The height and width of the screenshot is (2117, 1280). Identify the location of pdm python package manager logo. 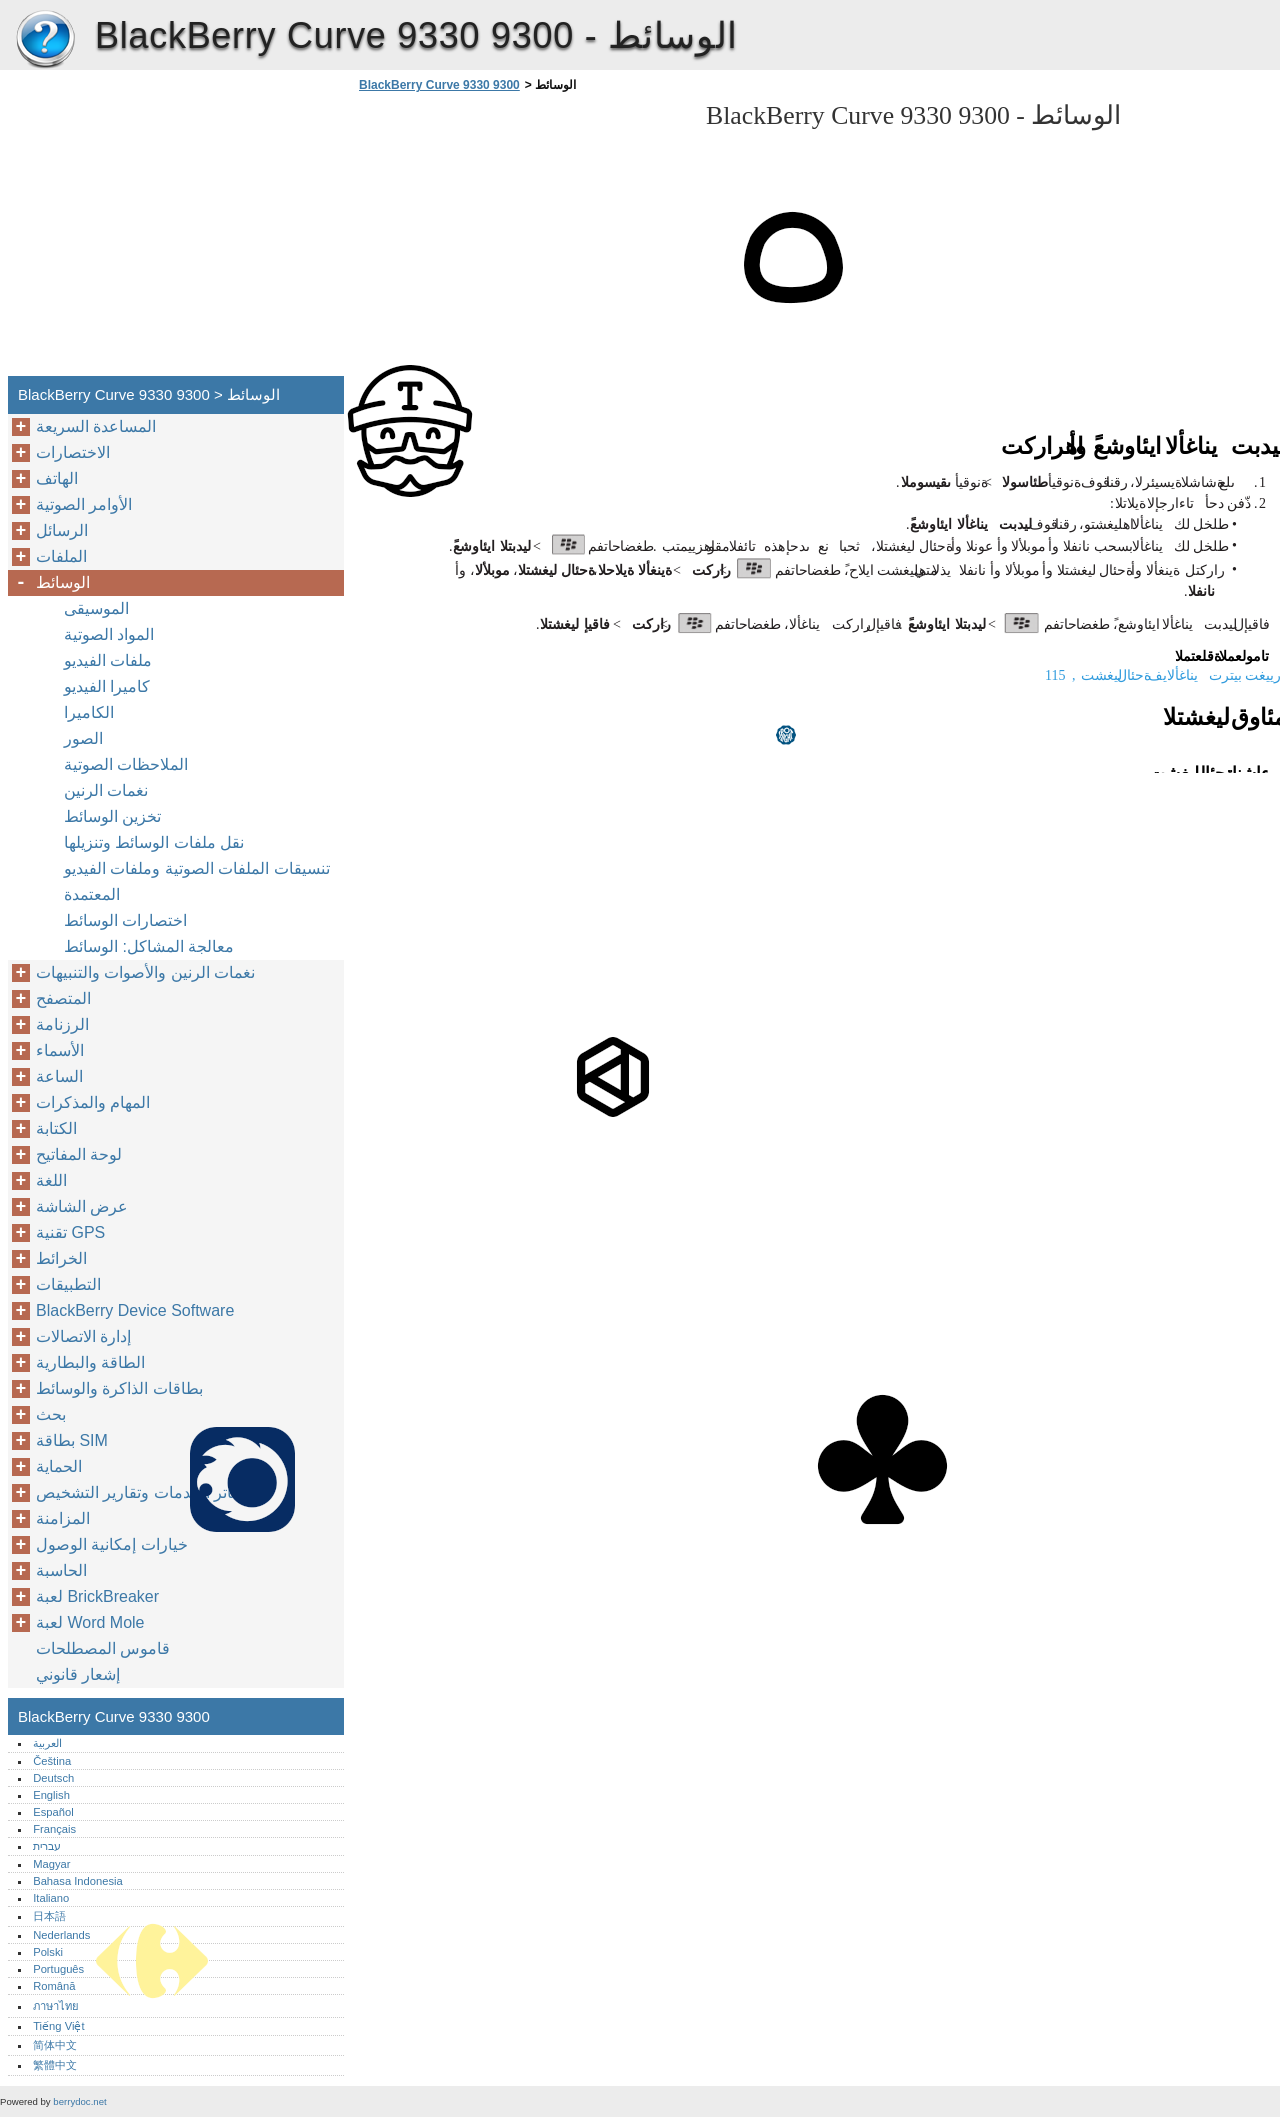
(613, 1077).